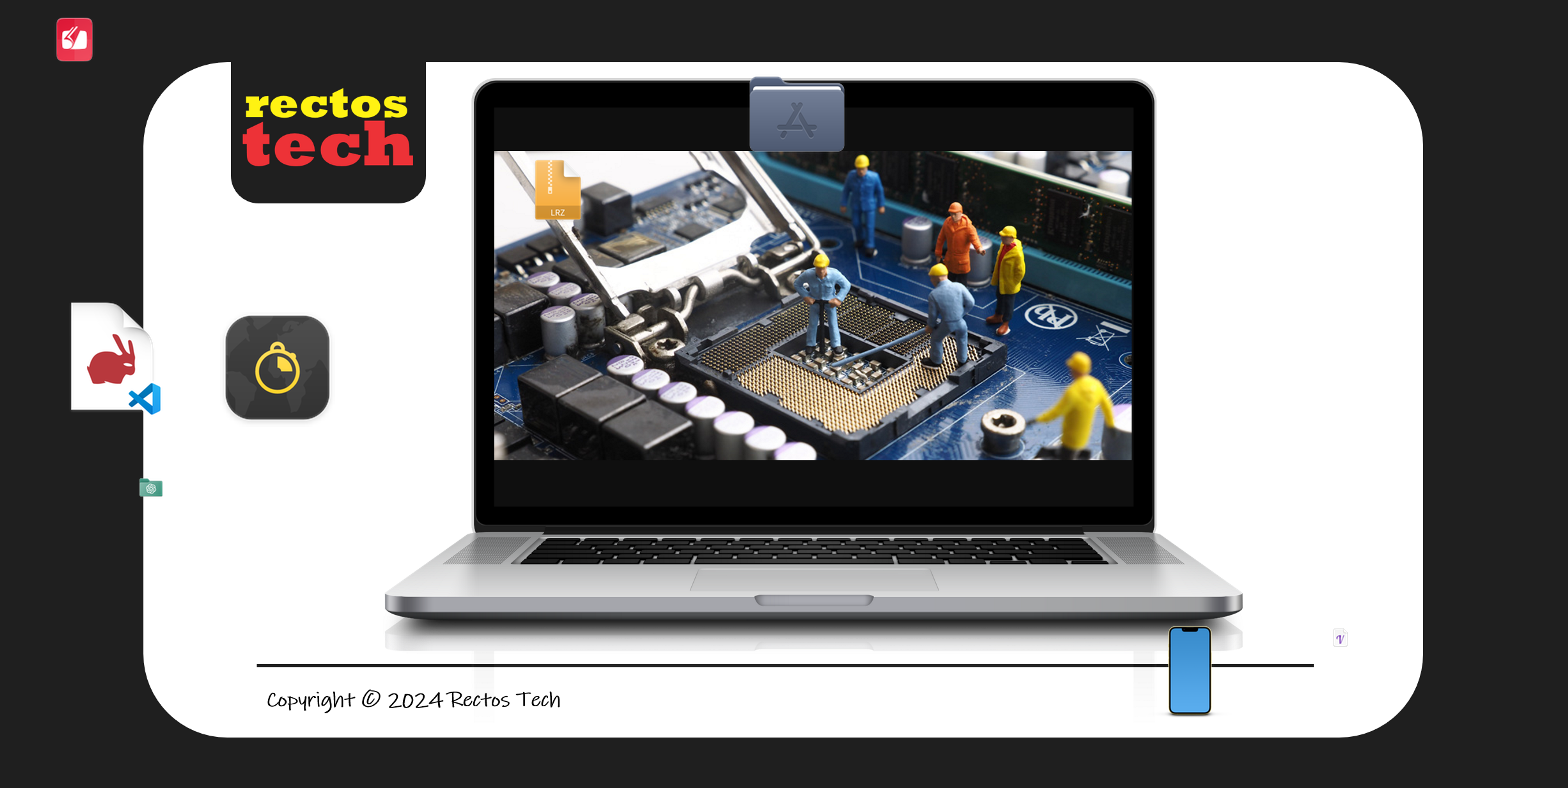 This screenshot has height=788, width=1568. What do you see at coordinates (1190, 672) in the screenshot?
I see `iPhone 14 device icon` at bounding box center [1190, 672].